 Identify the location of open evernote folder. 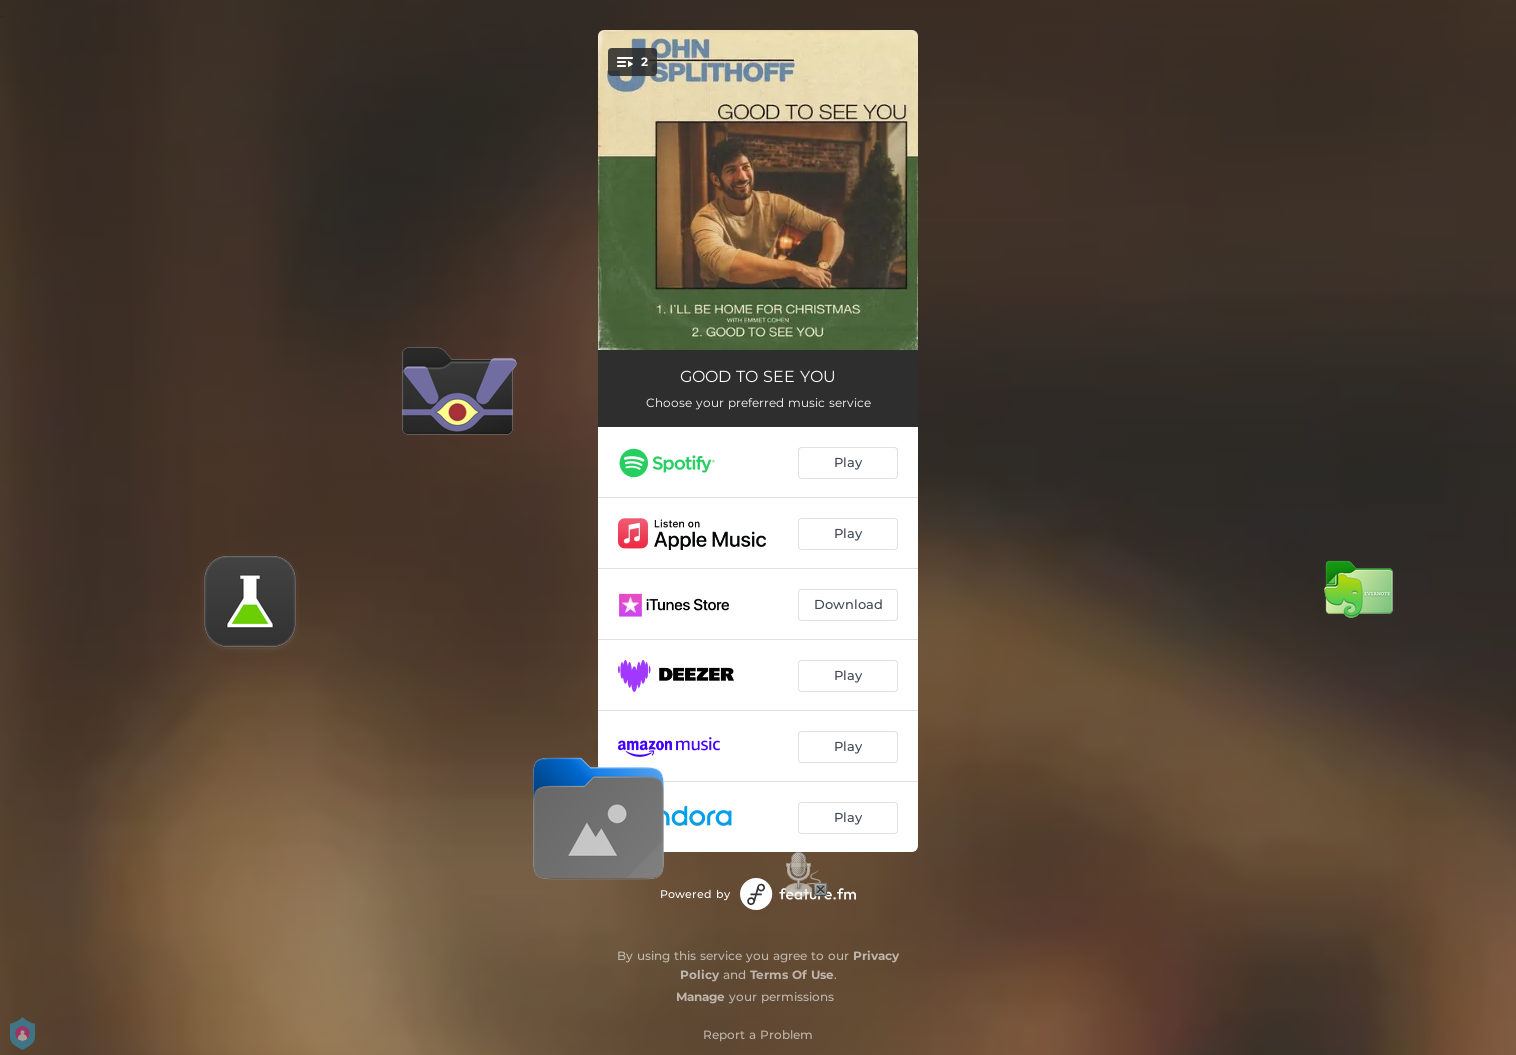
(1359, 589).